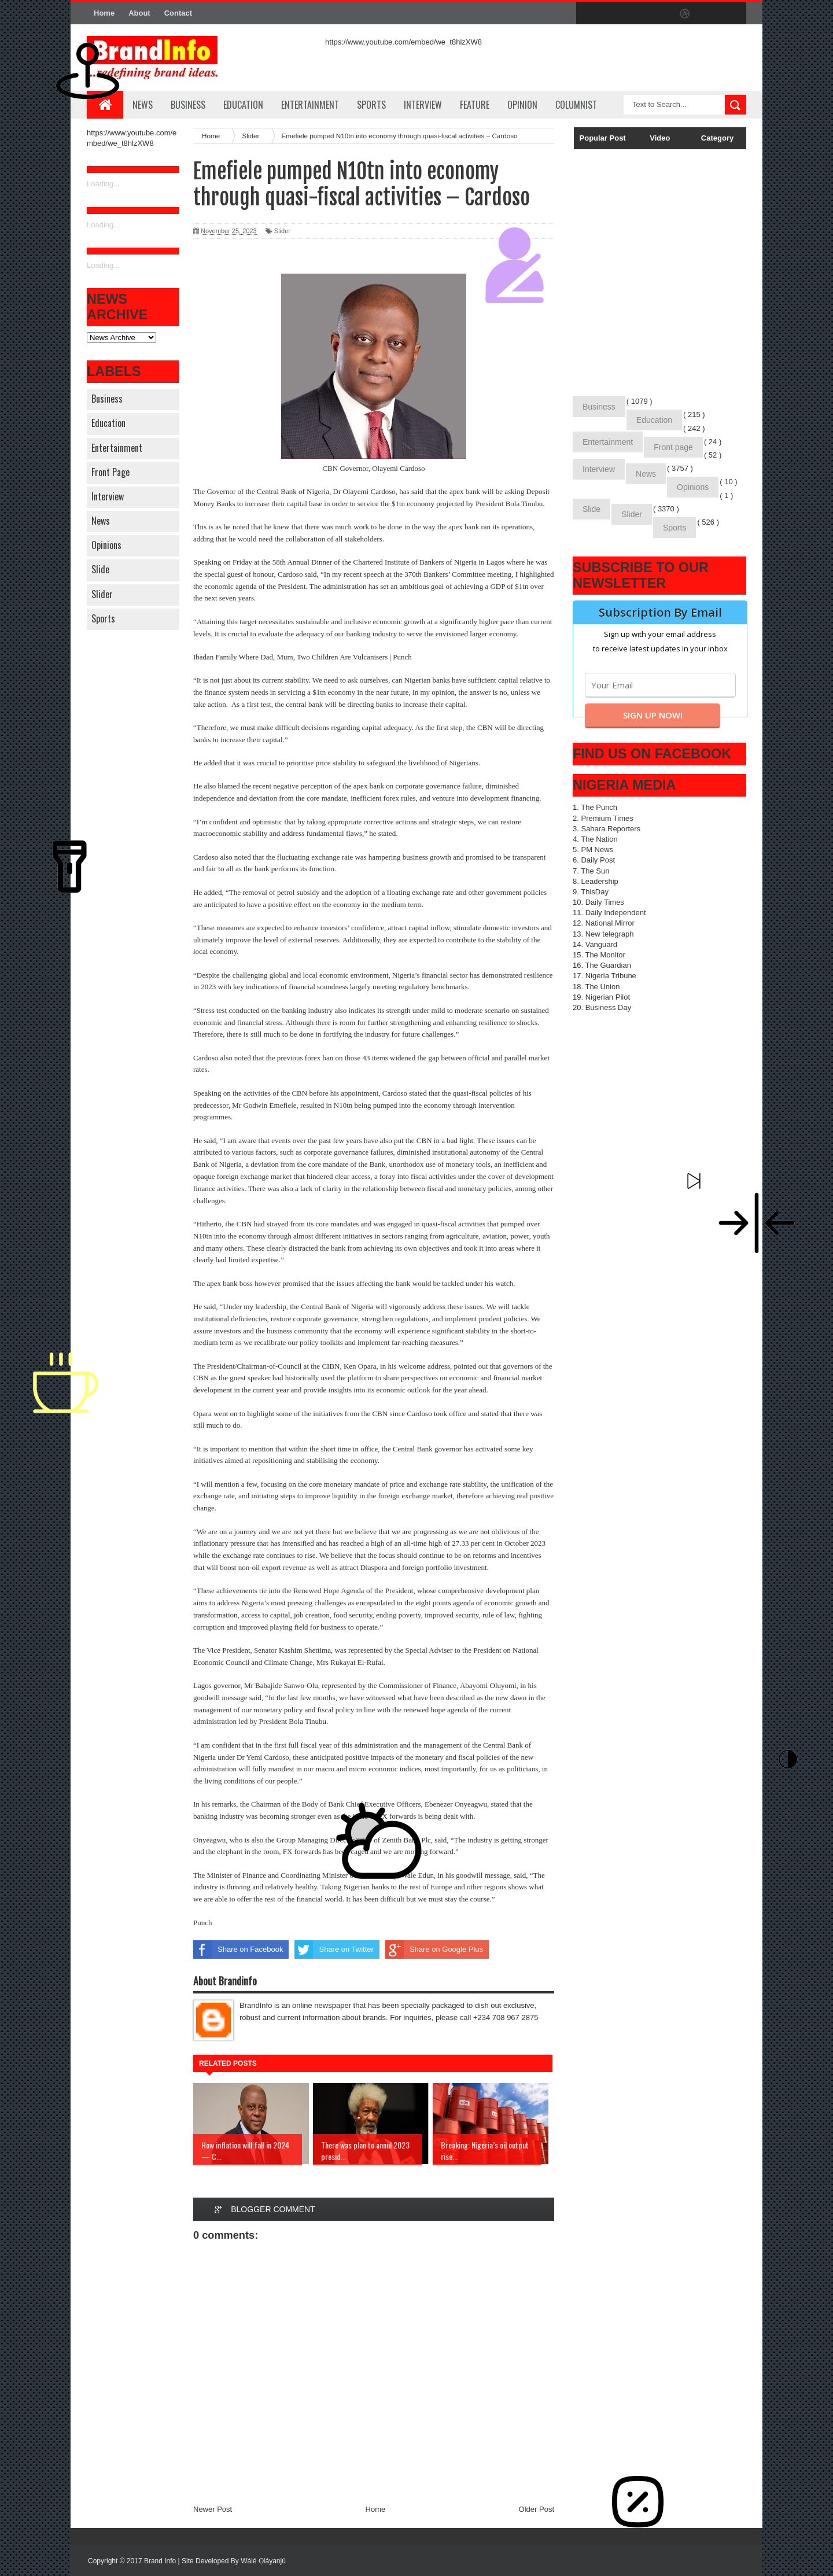 Image resolution: width=833 pixels, height=2576 pixels. I want to click on view location area or radius, so click(87, 72).